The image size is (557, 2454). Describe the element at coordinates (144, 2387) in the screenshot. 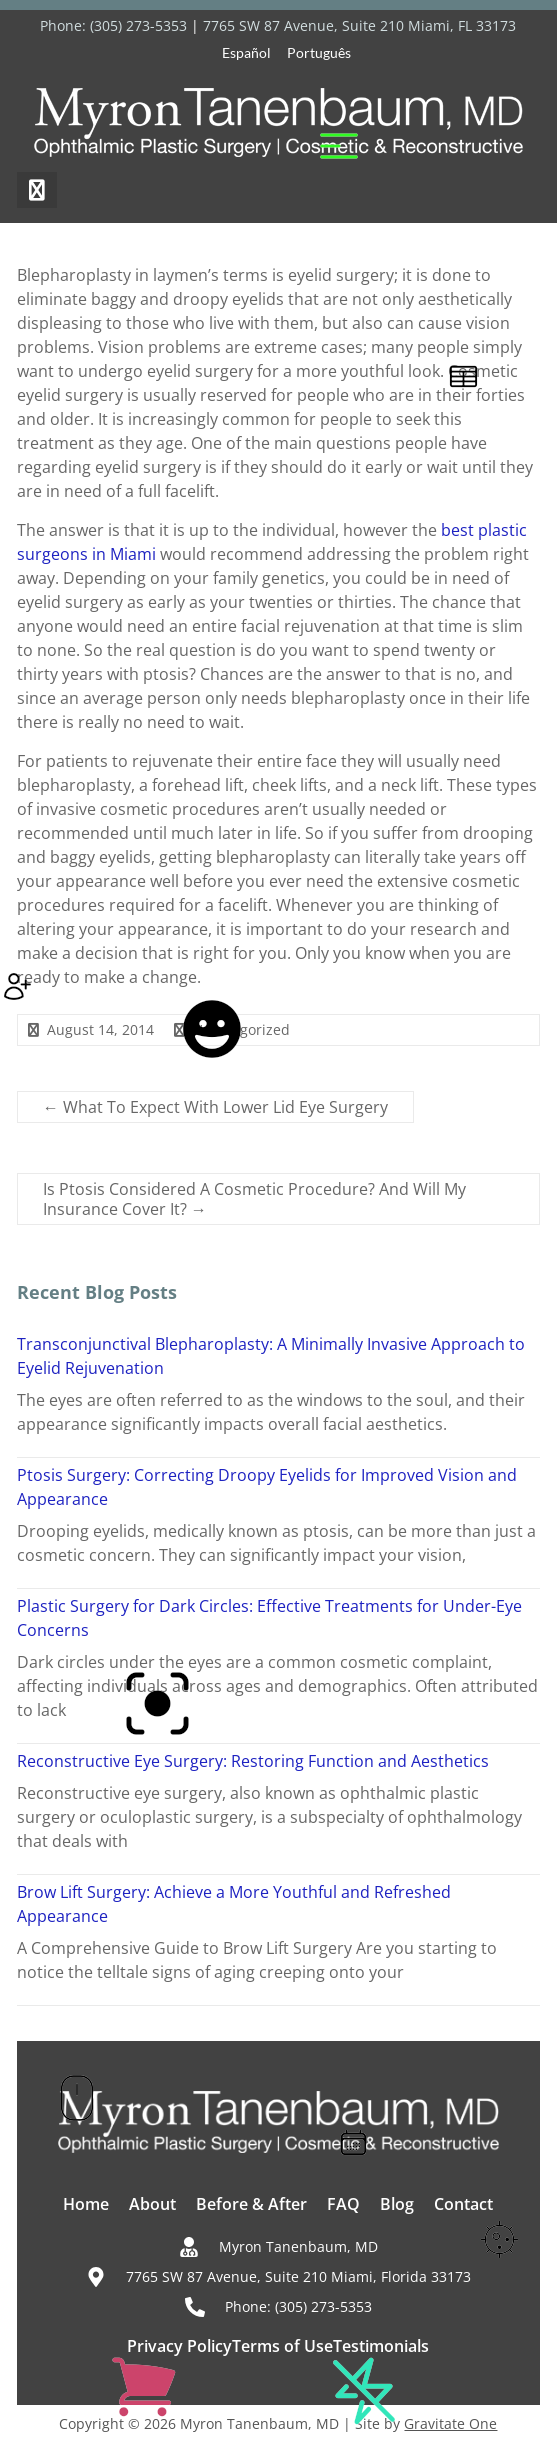

I see `view your shopping cart` at that location.